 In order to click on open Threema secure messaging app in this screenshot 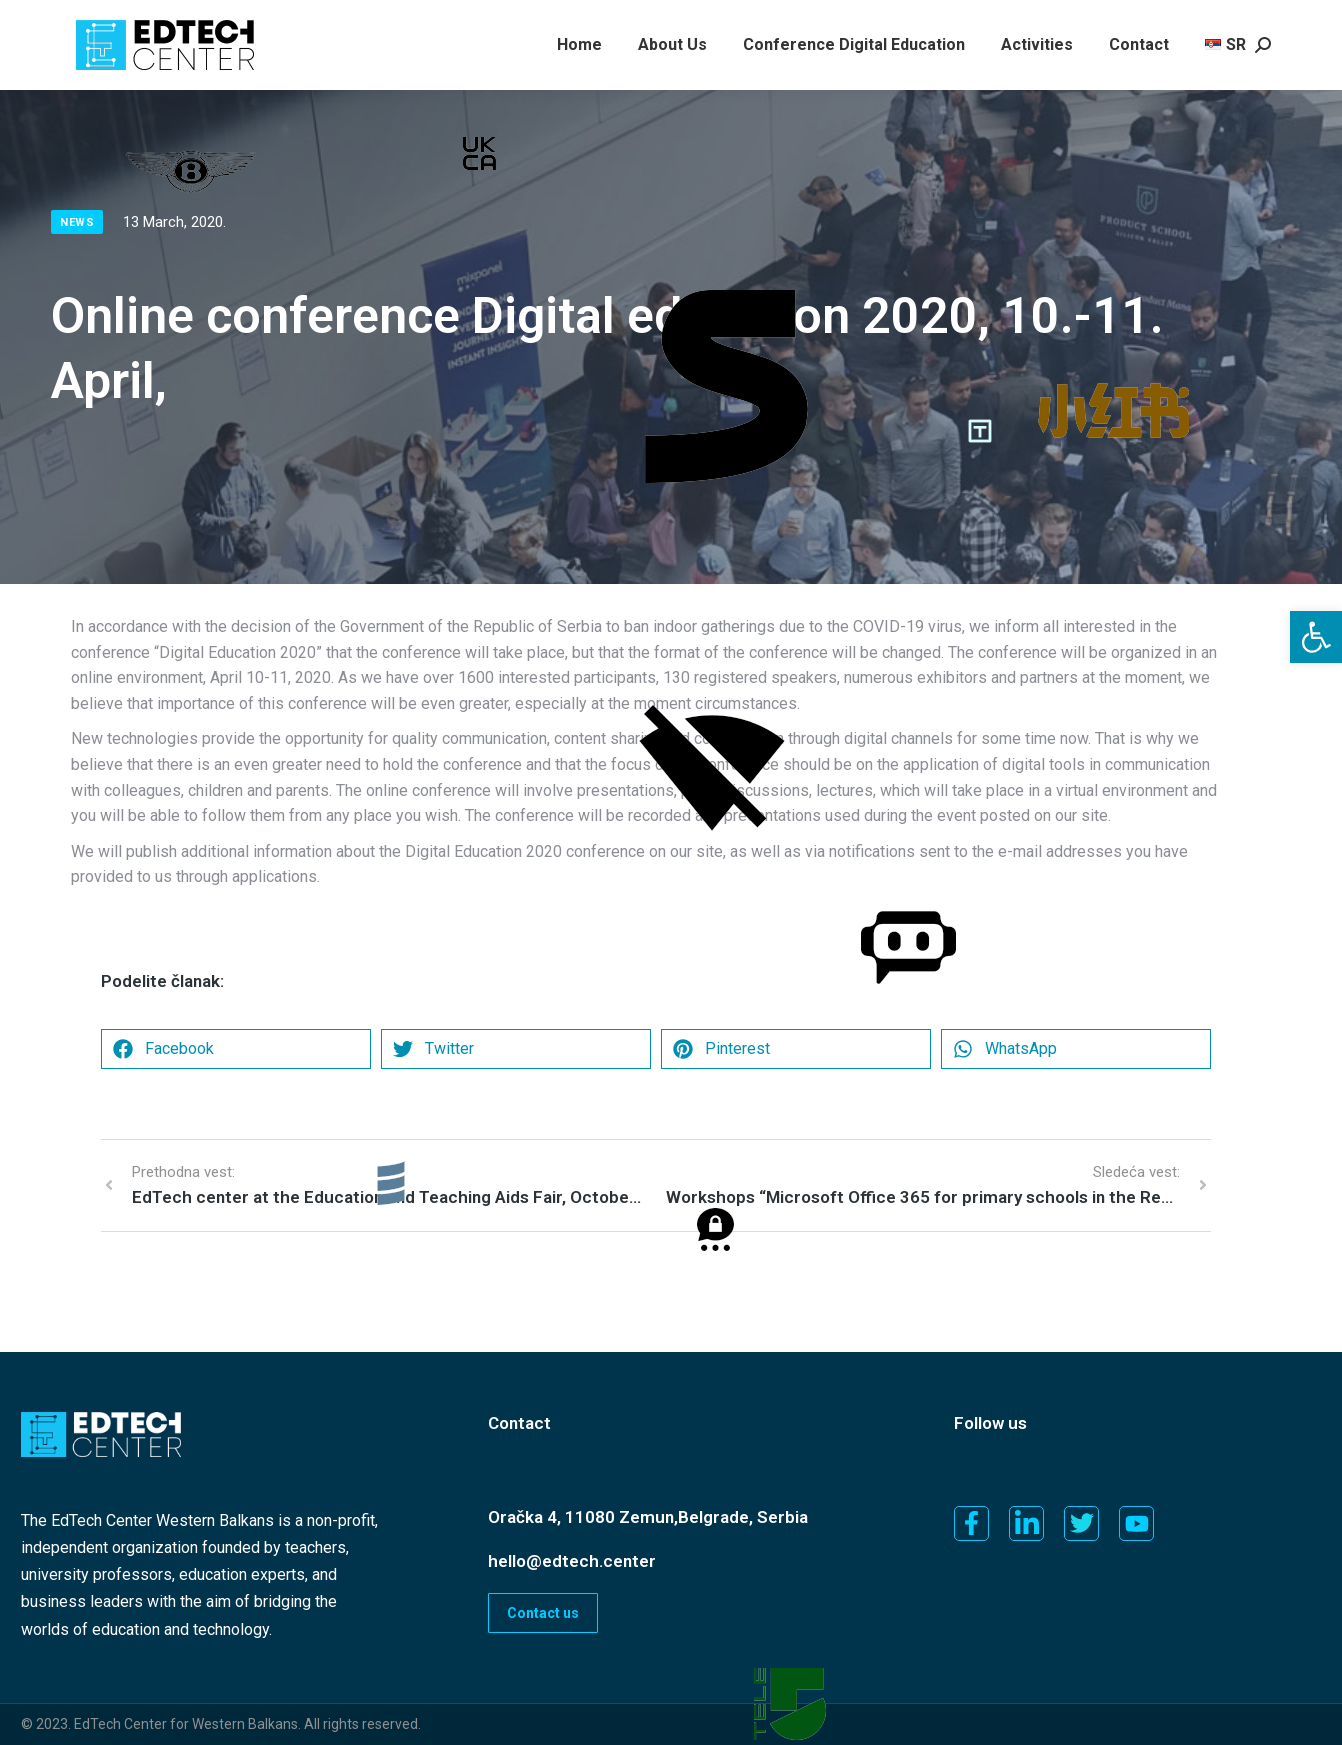, I will do `click(715, 1229)`.